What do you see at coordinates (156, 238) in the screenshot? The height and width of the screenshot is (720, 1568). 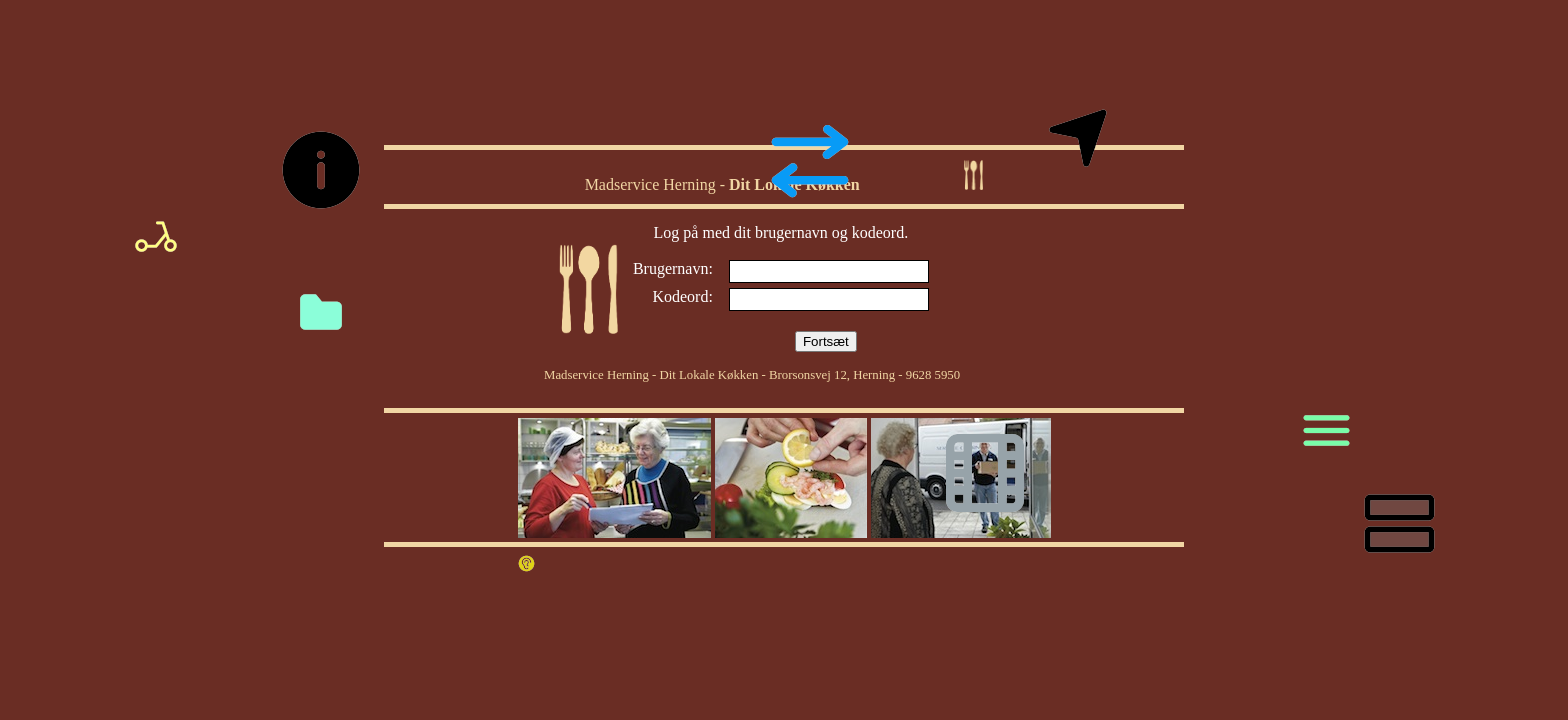 I see `select scooter as transportation mode` at bounding box center [156, 238].